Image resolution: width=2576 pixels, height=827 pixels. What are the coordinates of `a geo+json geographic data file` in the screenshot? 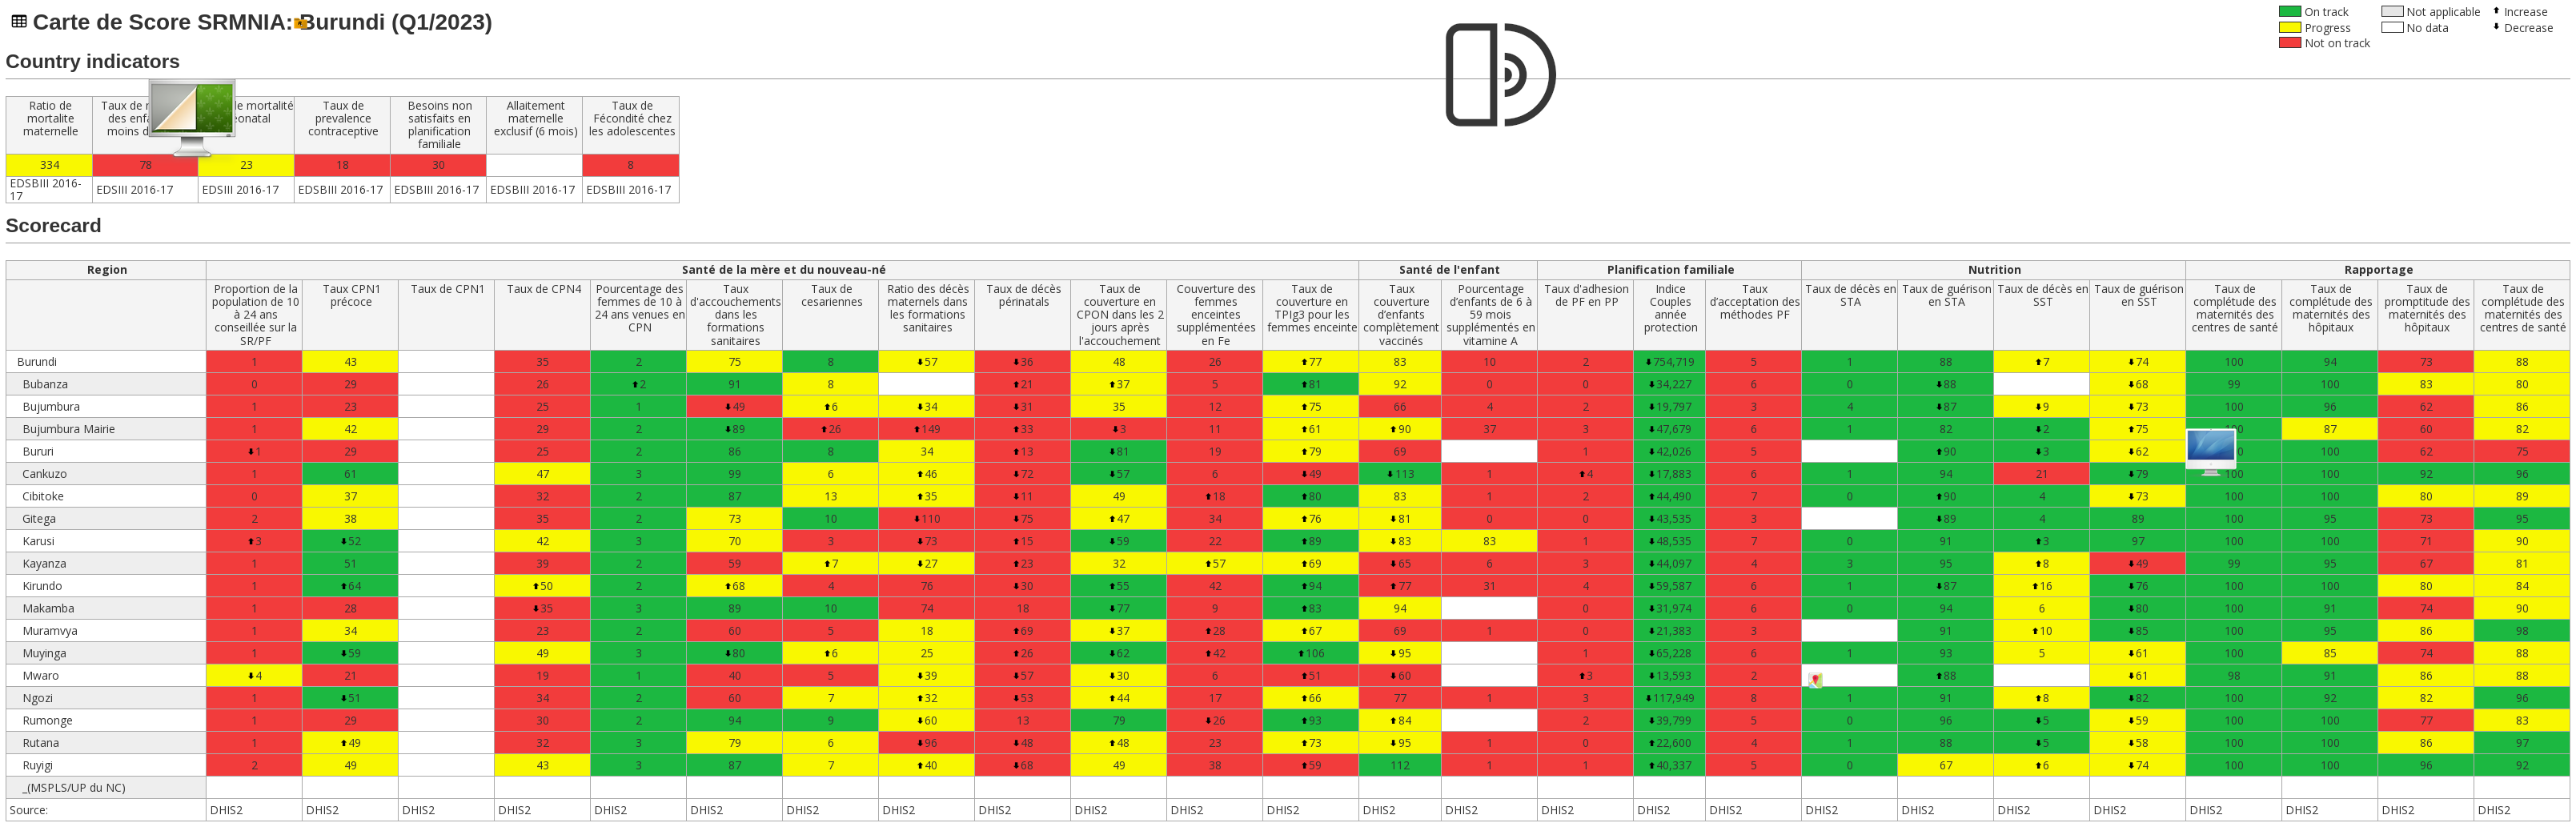 It's located at (1816, 680).